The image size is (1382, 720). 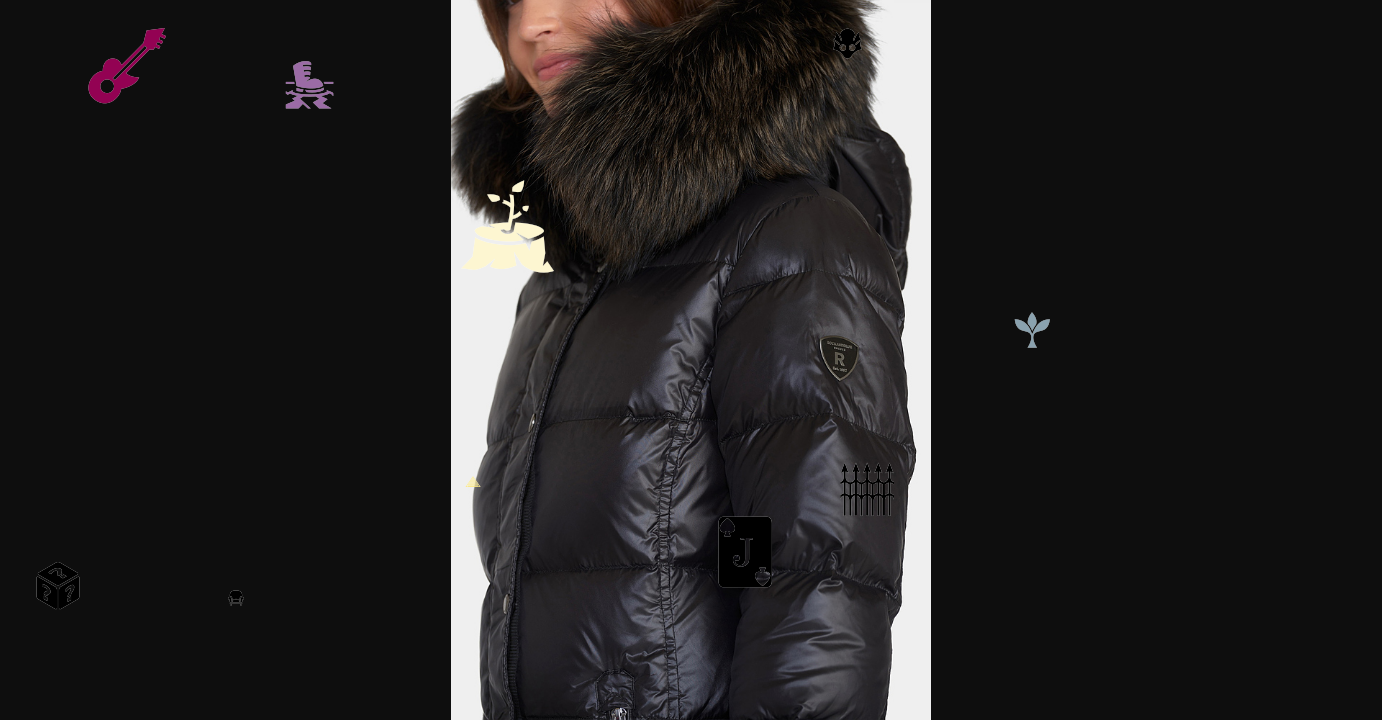 What do you see at coordinates (127, 66) in the screenshot?
I see `access music or audio settings` at bounding box center [127, 66].